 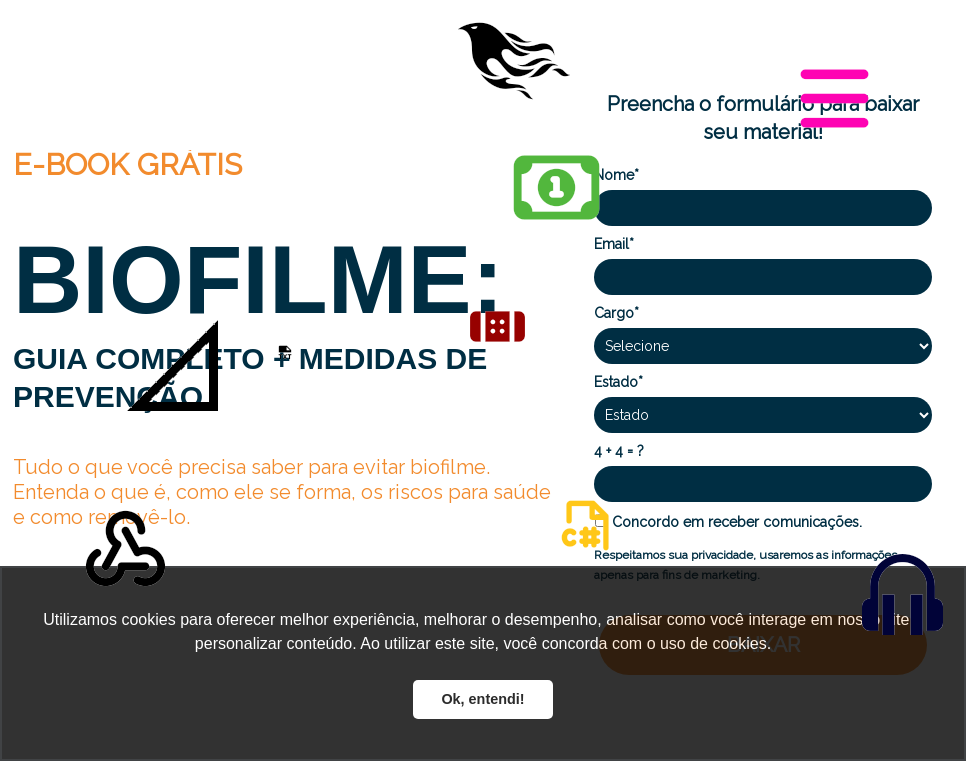 I want to click on indicates no cellular signal available, so click(x=172, y=365).